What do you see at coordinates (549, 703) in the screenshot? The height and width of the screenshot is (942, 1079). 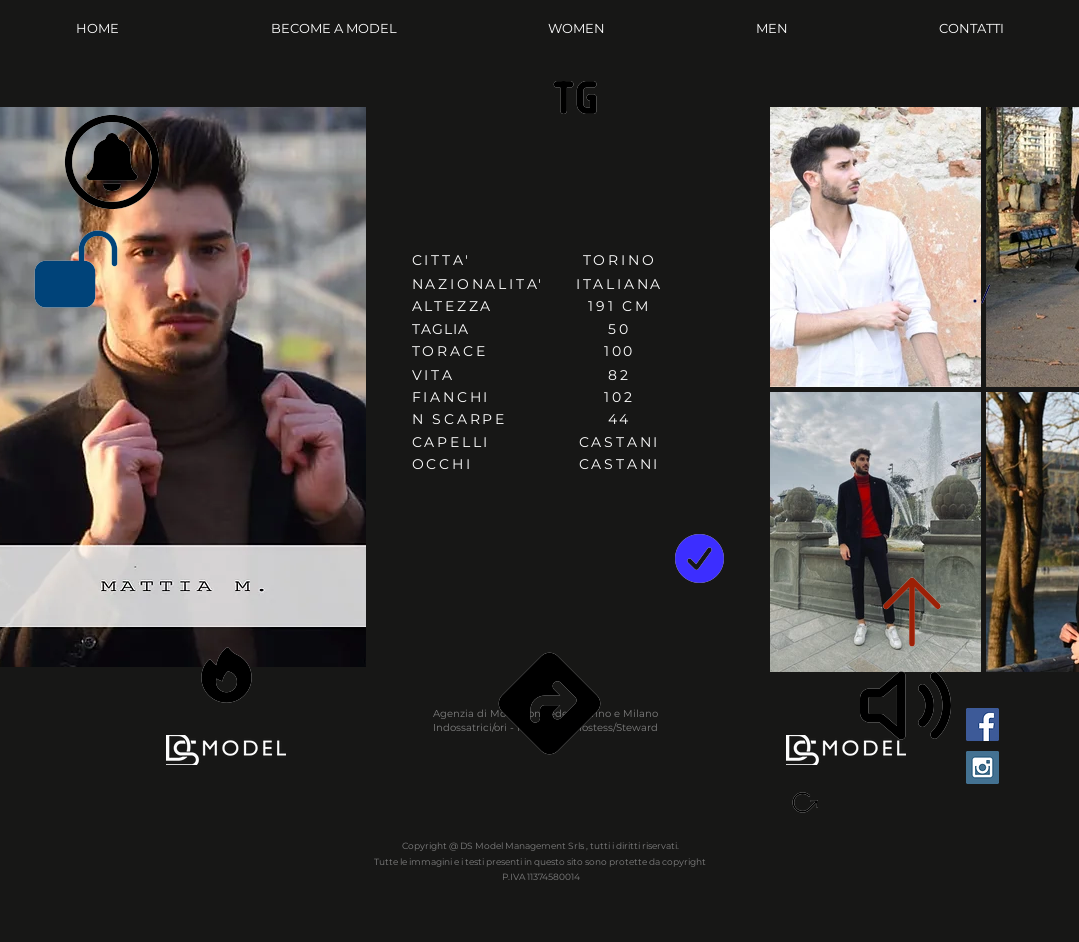 I see `turn right navigation instruction` at bounding box center [549, 703].